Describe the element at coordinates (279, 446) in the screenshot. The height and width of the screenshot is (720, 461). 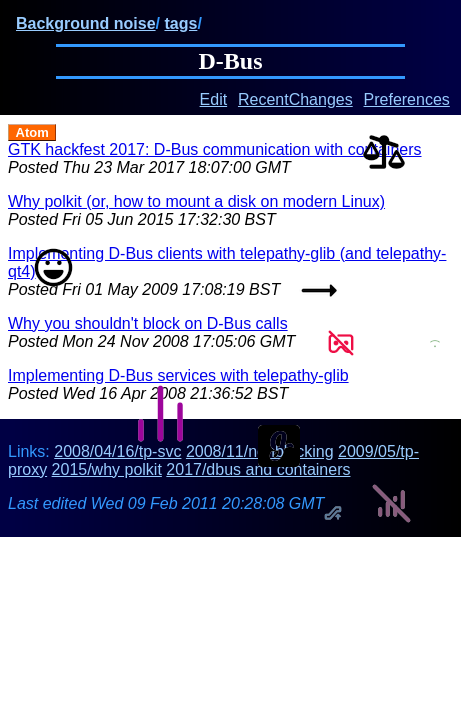
I see `glide app logo` at that location.